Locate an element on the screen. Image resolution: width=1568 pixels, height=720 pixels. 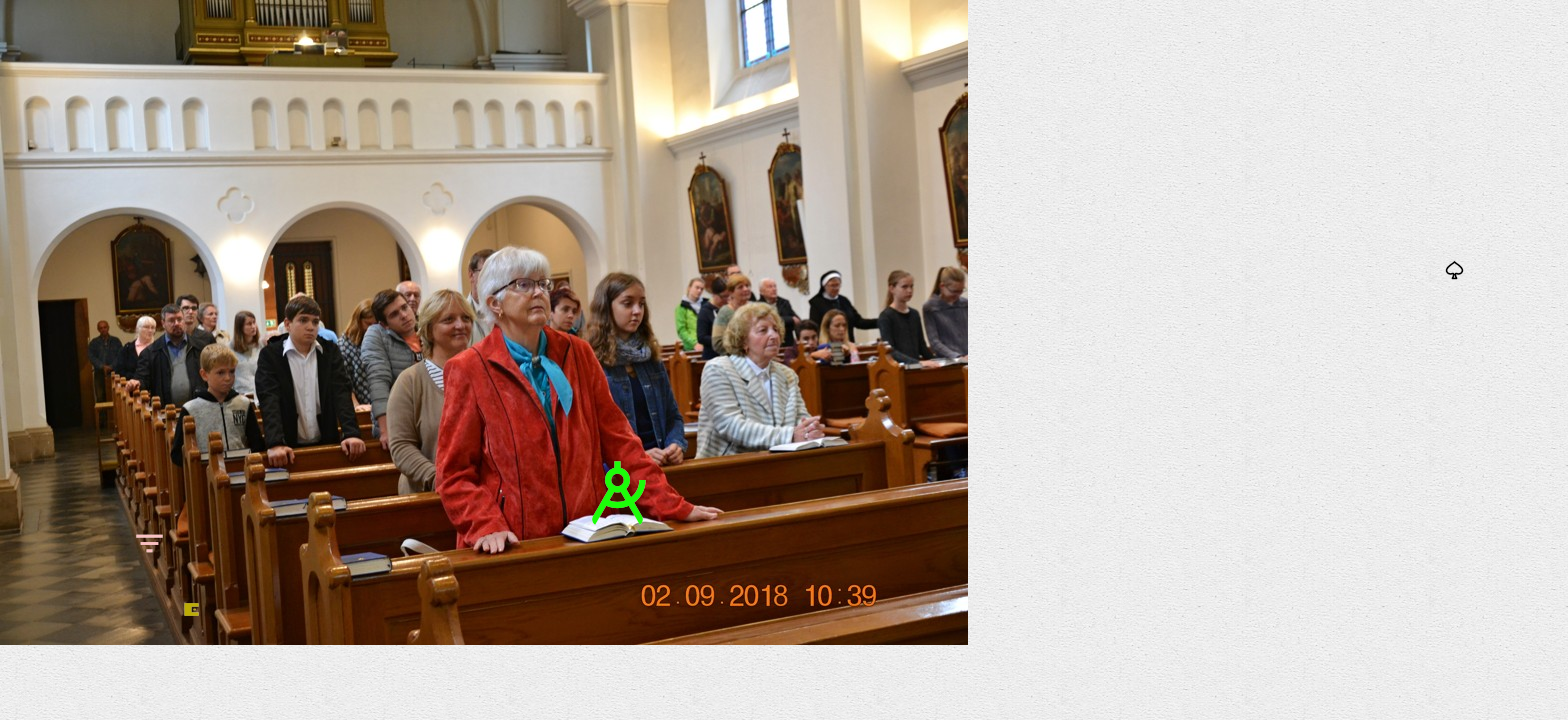
filter or sort list items is located at coordinates (149, 543).